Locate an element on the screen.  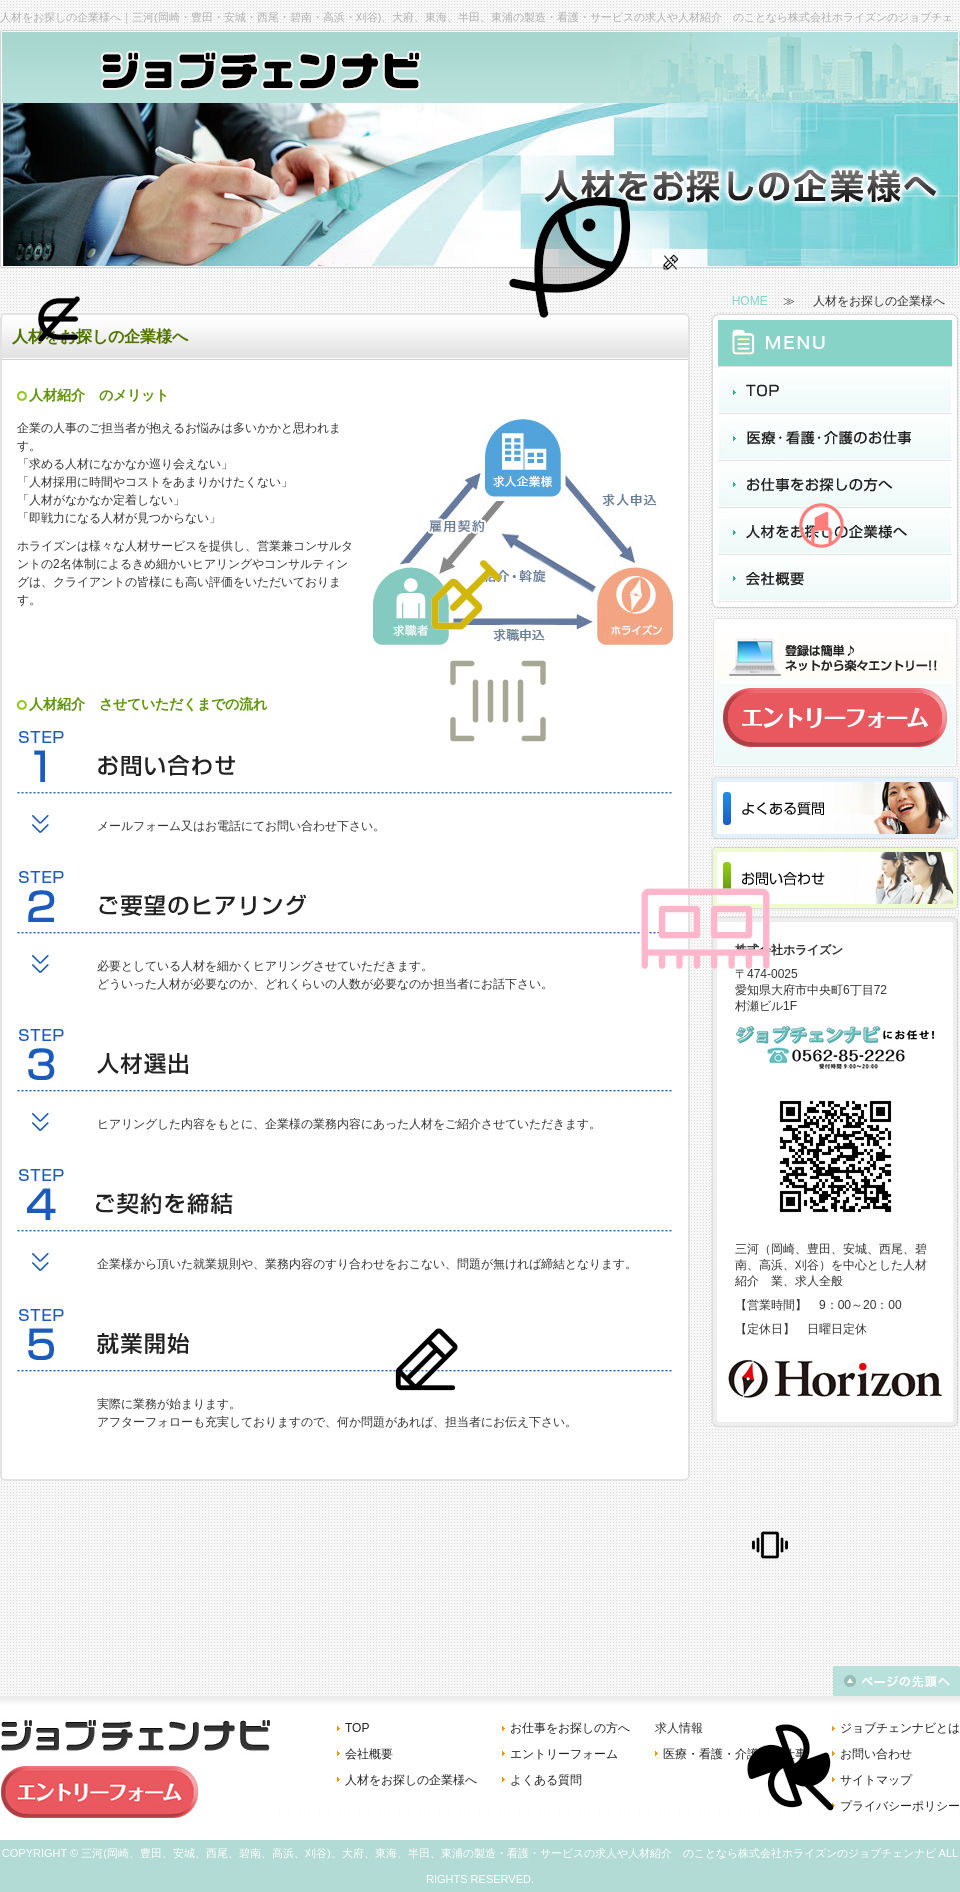
decorative or playful element indicating a fun/casual feature is located at coordinates (792, 1769).